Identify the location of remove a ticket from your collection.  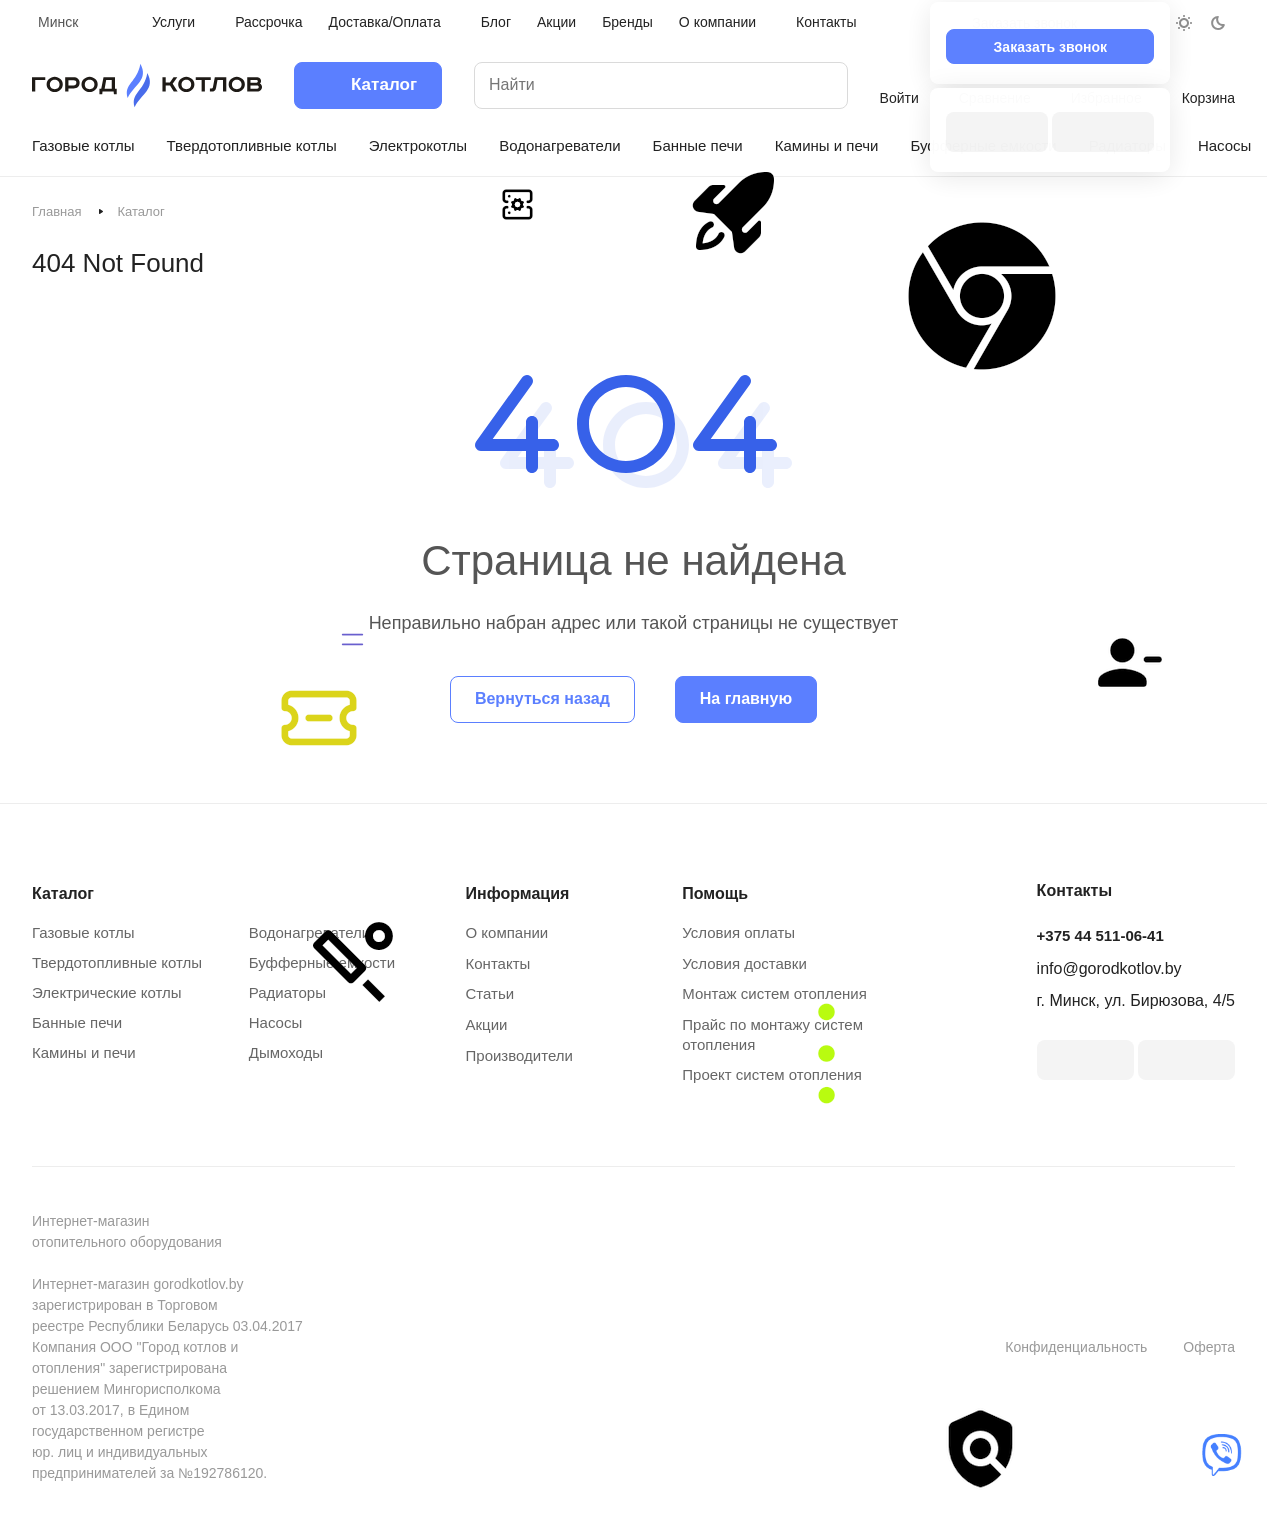
(319, 718).